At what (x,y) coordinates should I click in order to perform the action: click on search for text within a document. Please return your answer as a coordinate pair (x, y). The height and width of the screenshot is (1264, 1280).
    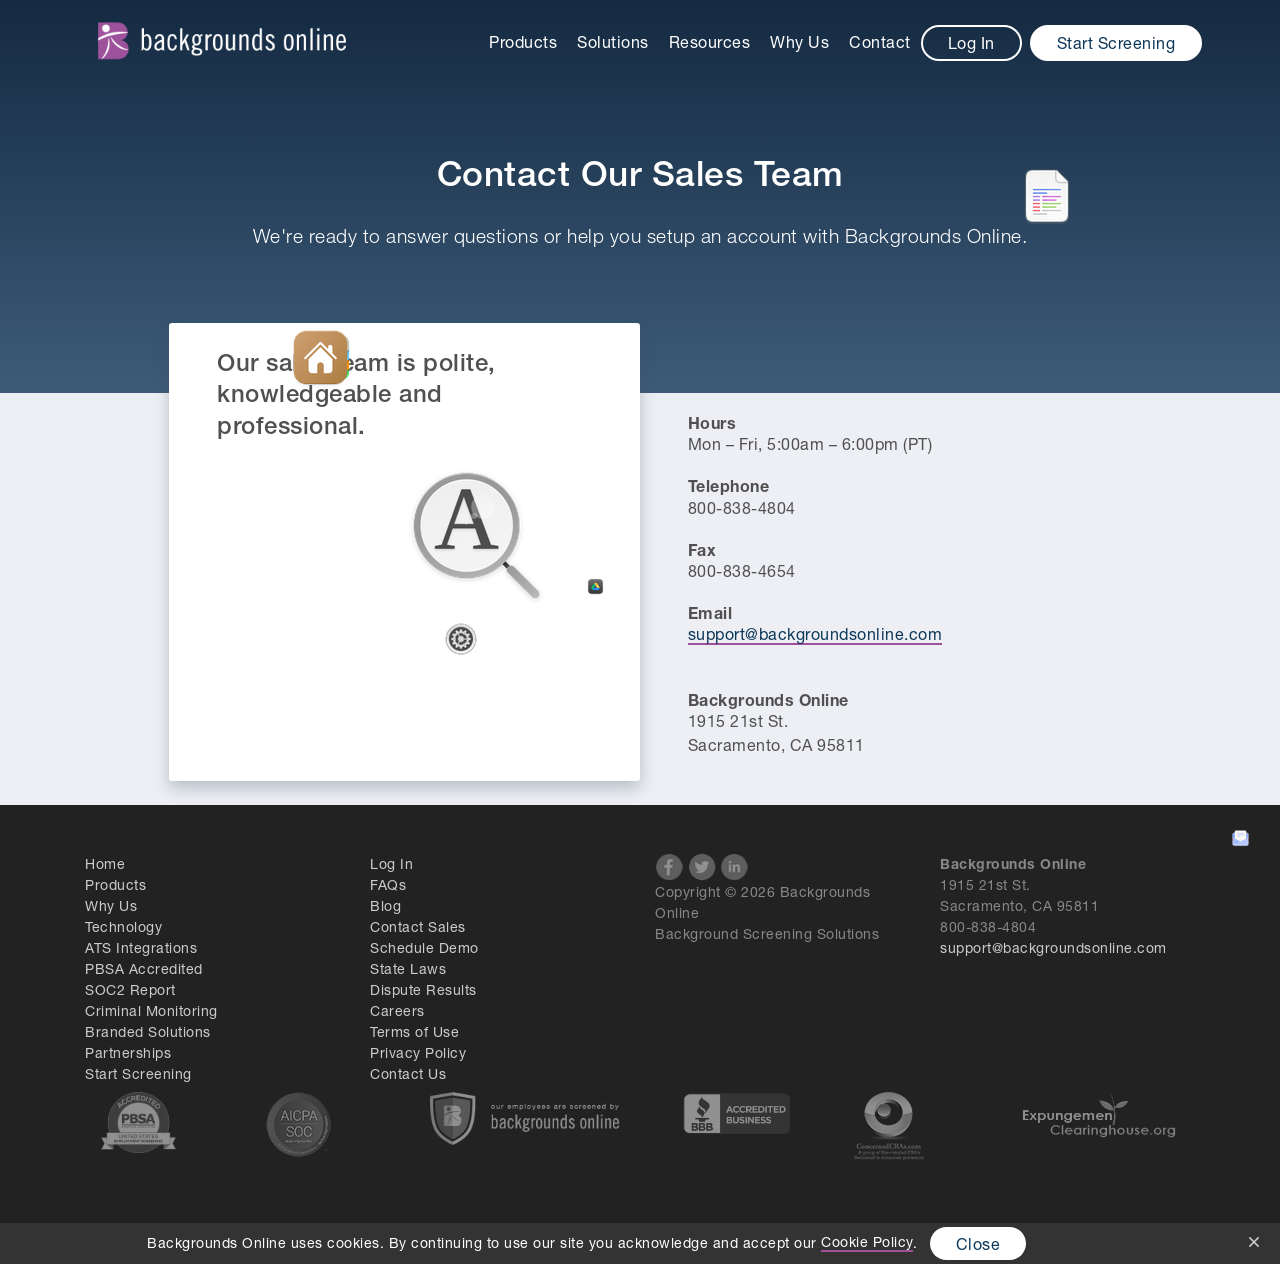
    Looking at the image, I should click on (475, 534).